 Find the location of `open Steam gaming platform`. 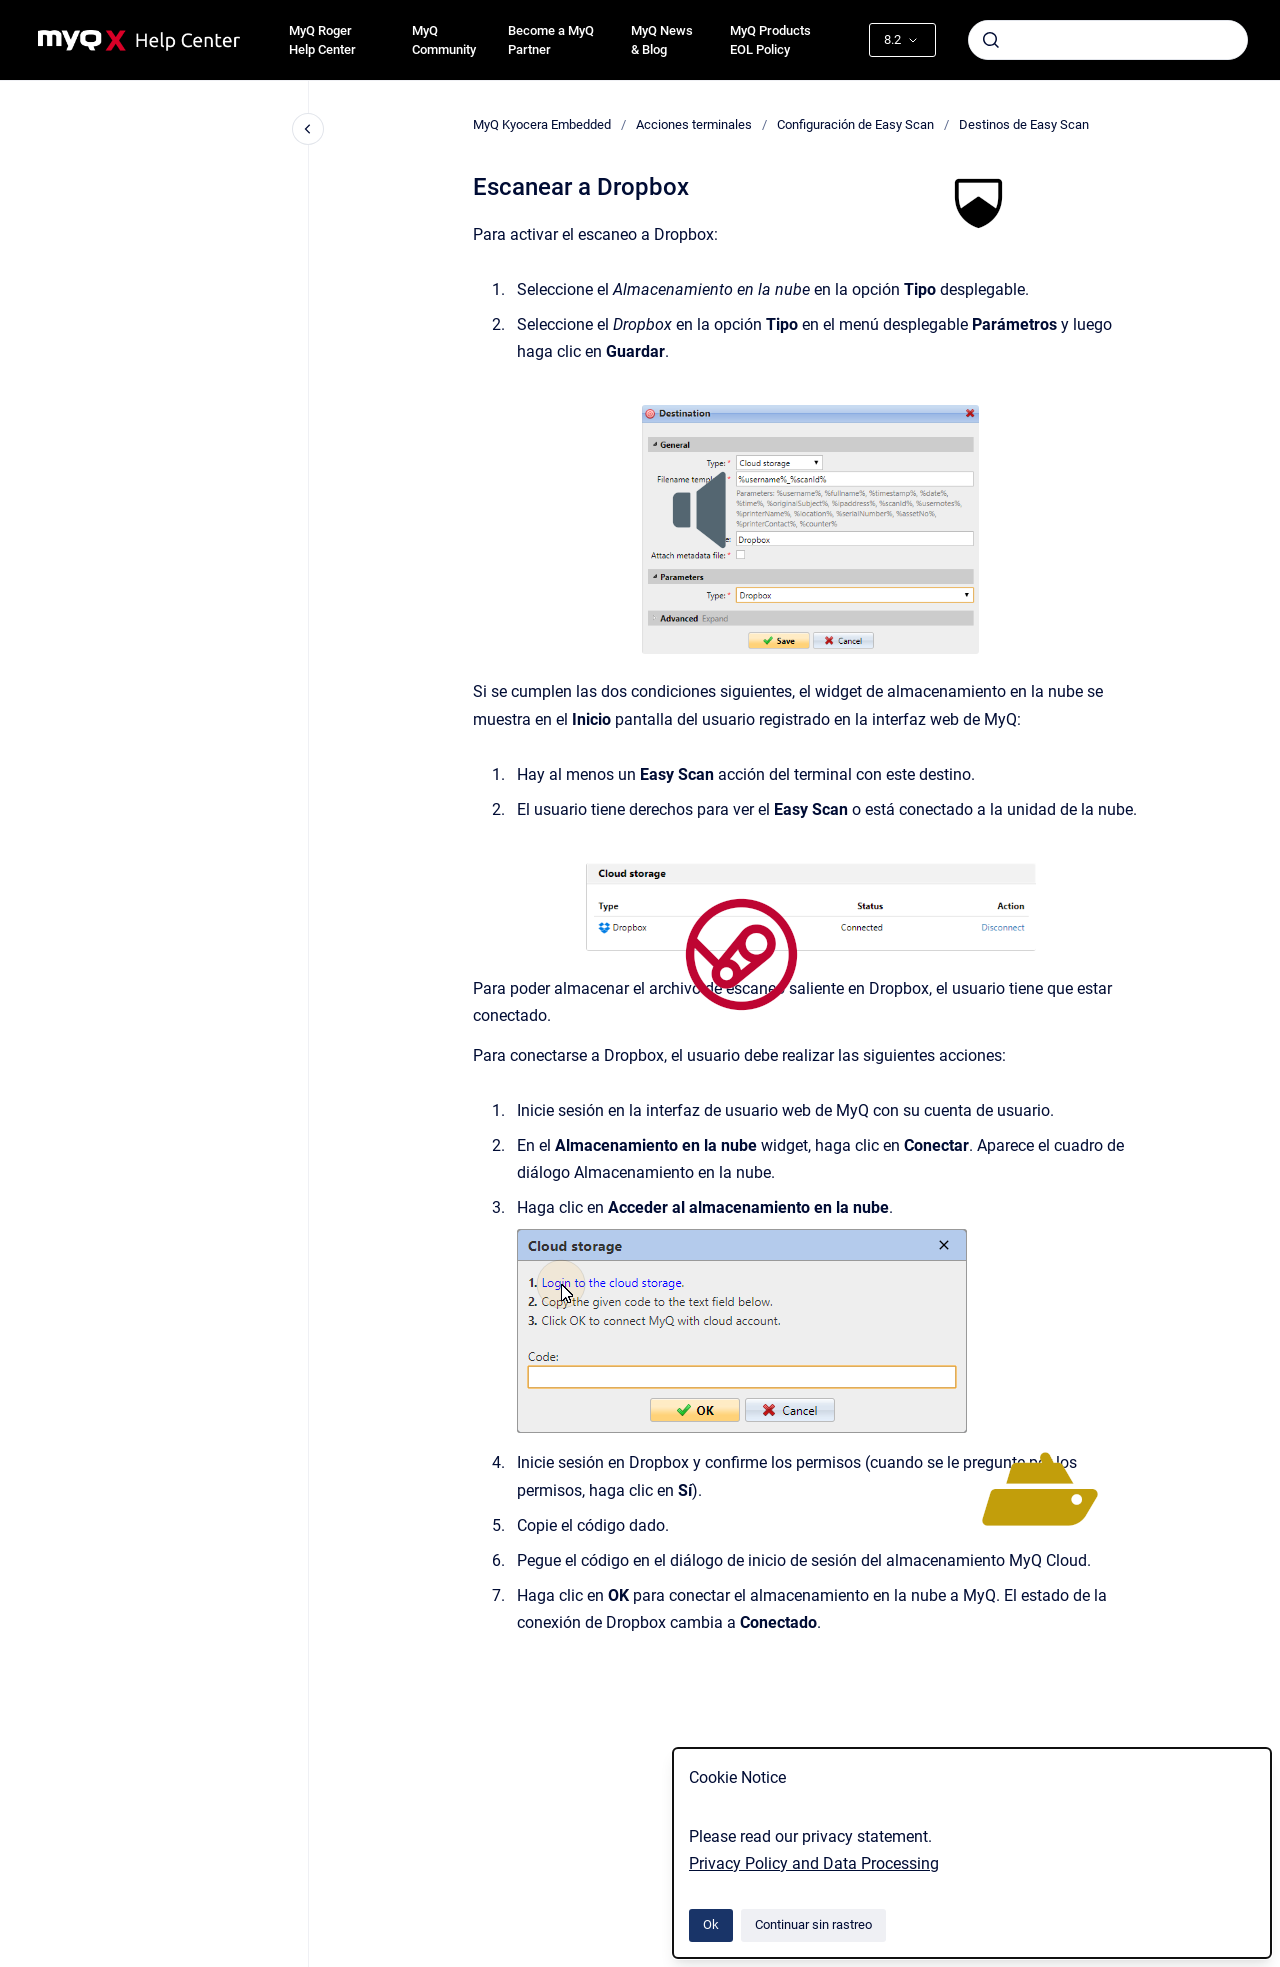

open Steam gaming platform is located at coordinates (741, 954).